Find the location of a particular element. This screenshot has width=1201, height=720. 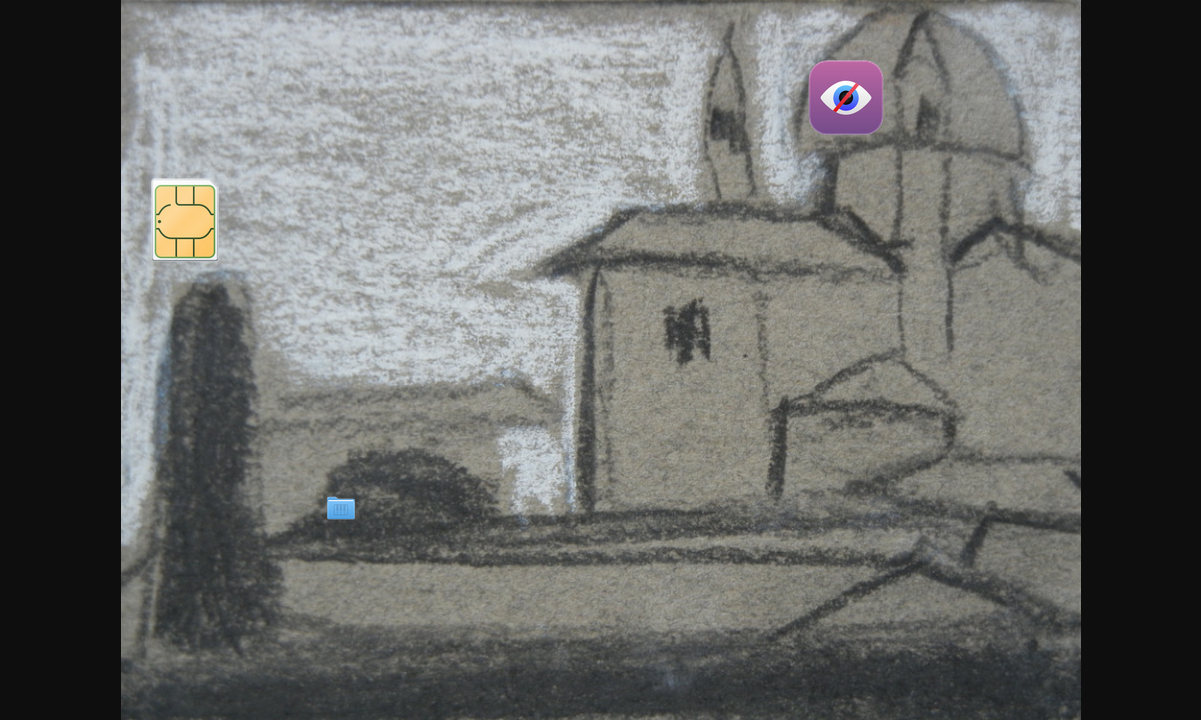

open privacy and security settings is located at coordinates (846, 99).